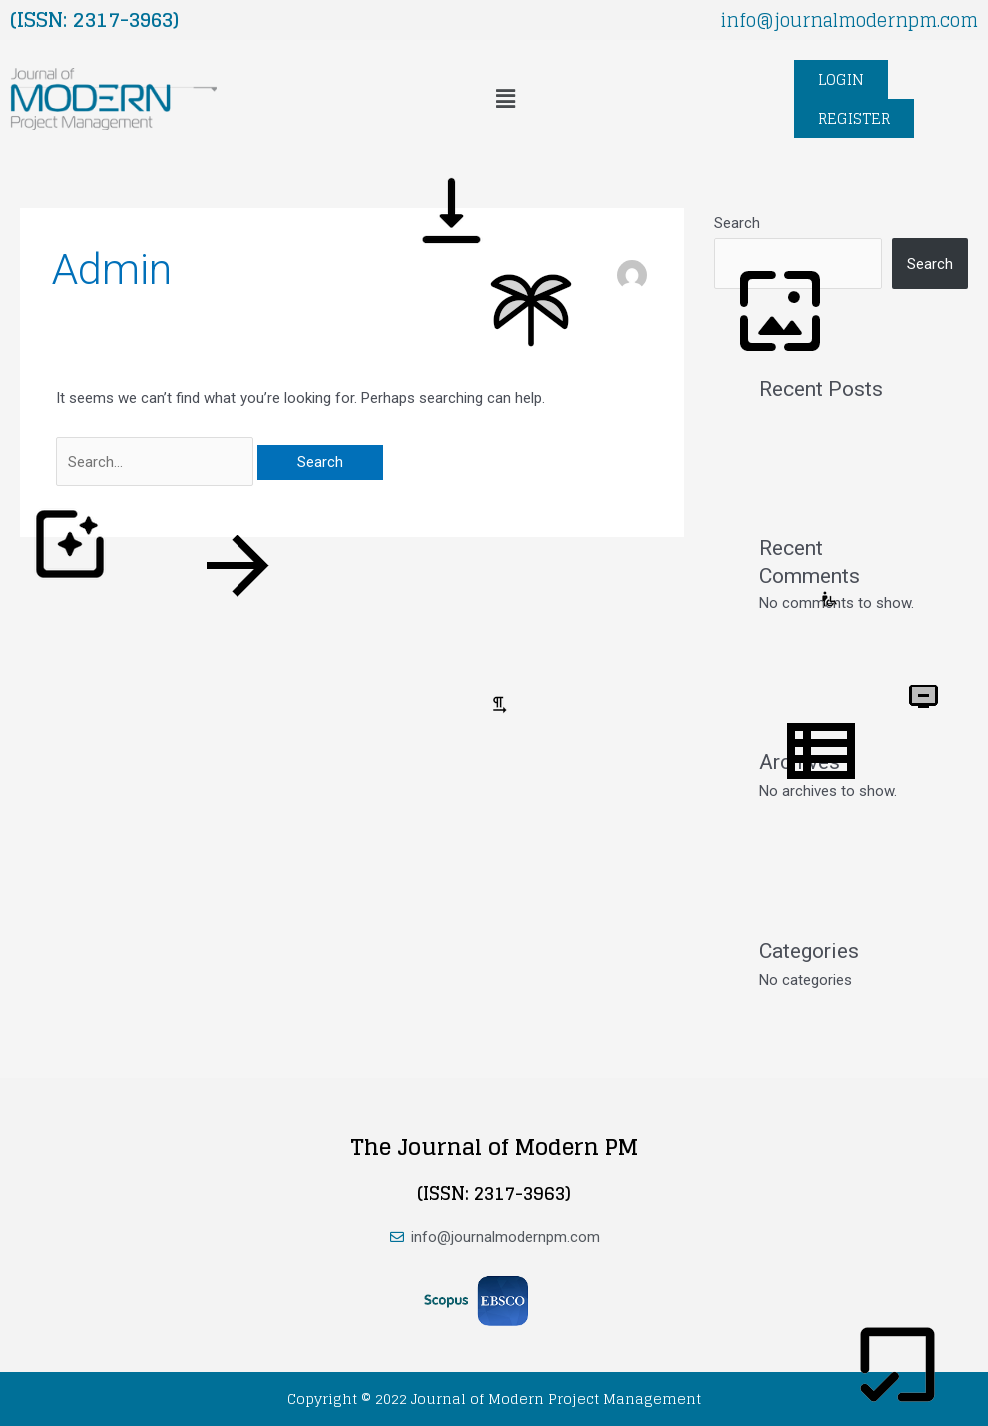 The width and height of the screenshot is (988, 1426). What do you see at coordinates (499, 705) in the screenshot?
I see `set text direction to left-to-right` at bounding box center [499, 705].